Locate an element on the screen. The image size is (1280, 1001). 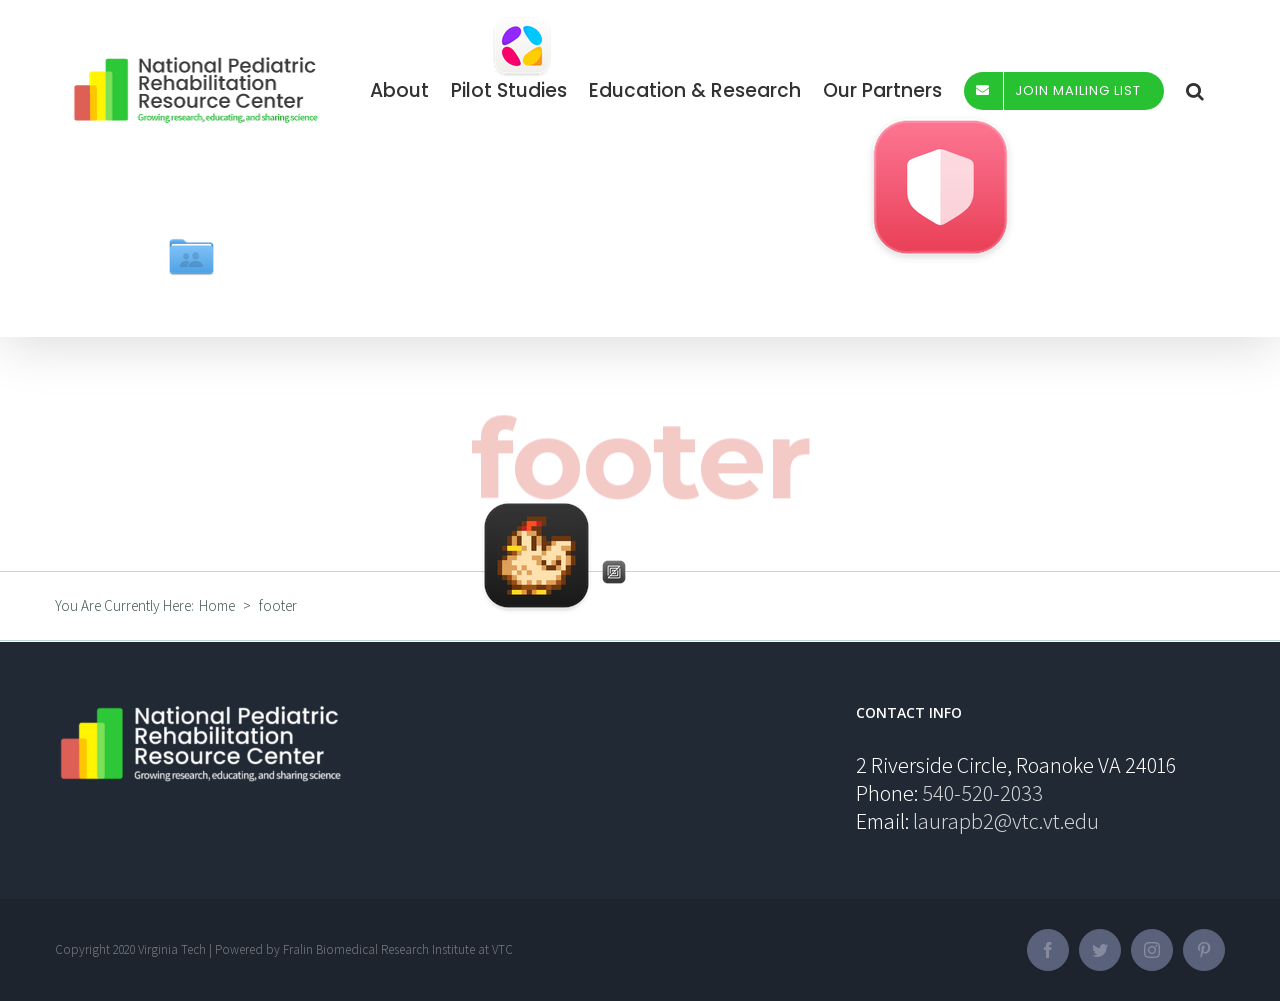
launch Stardew Valley game is located at coordinates (536, 555).